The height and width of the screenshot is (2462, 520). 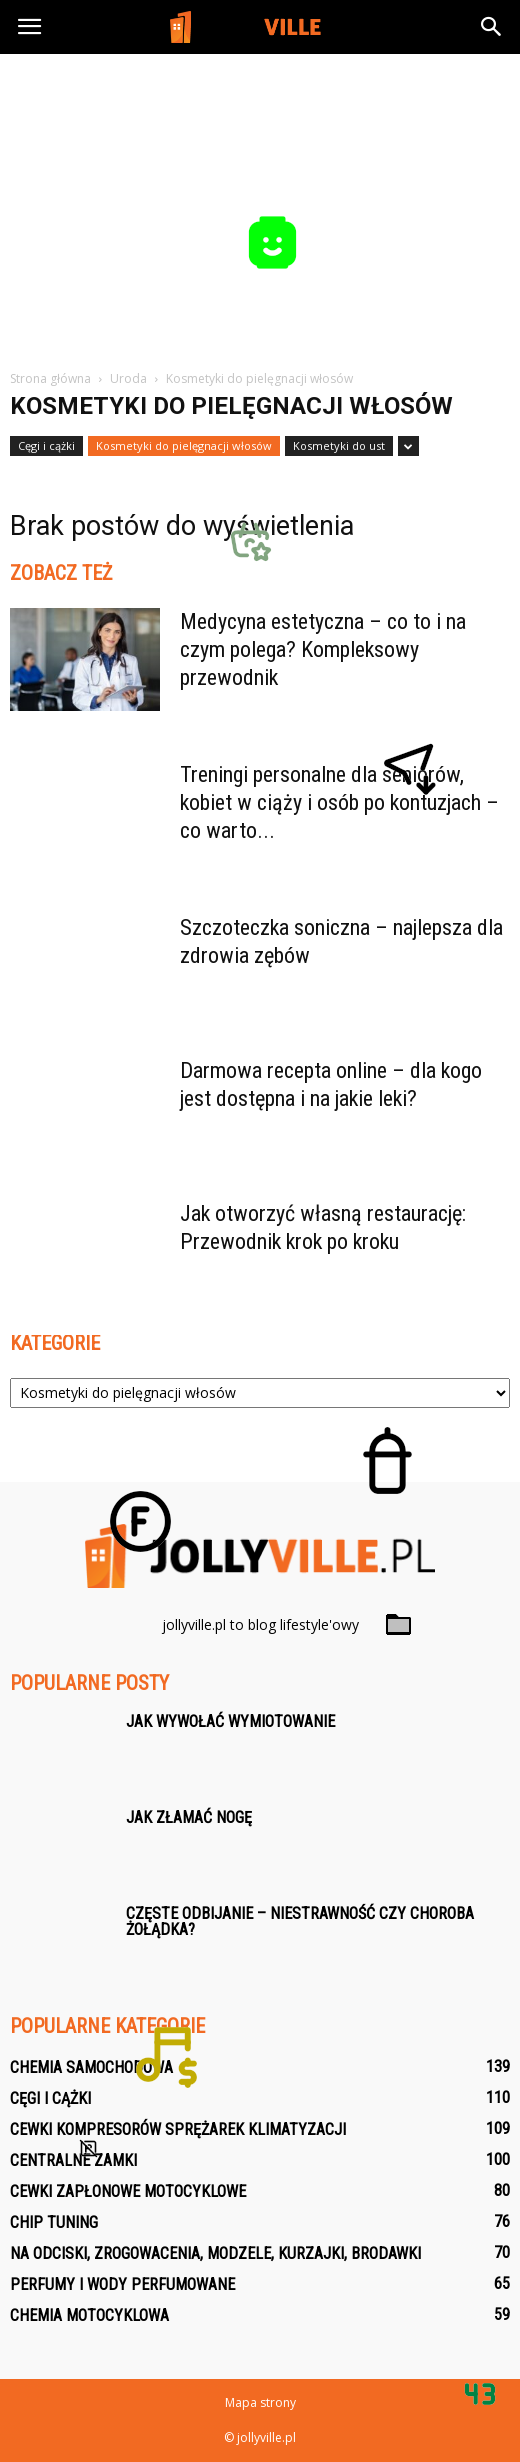 What do you see at coordinates (250, 540) in the screenshot?
I see `add item to favorites from cart` at bounding box center [250, 540].